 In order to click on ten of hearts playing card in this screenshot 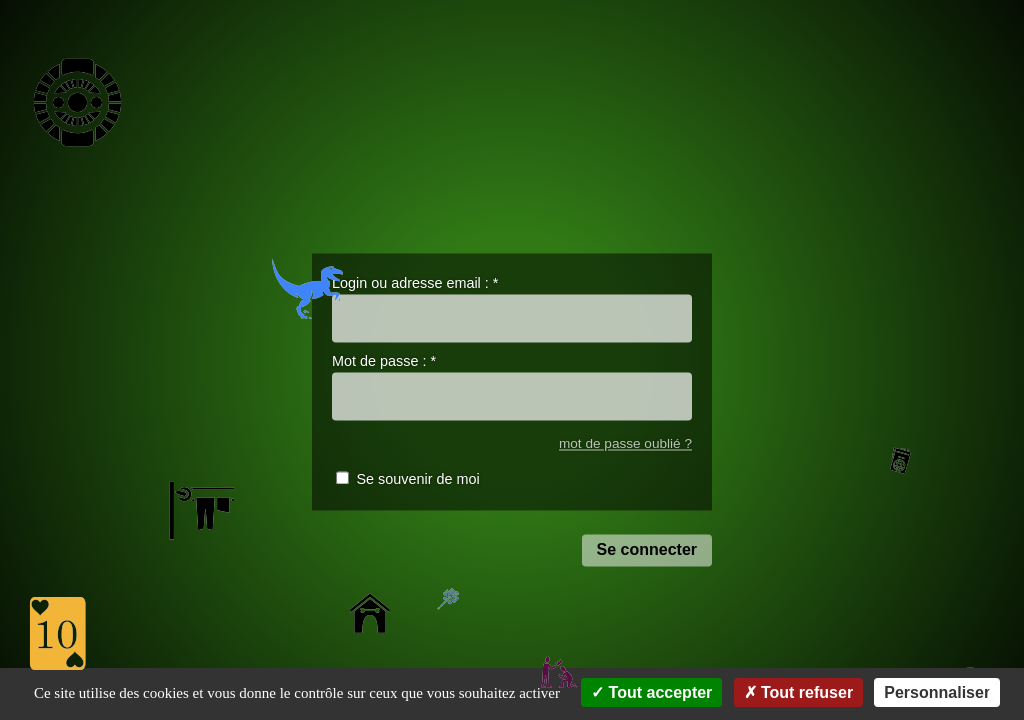, I will do `click(57, 633)`.